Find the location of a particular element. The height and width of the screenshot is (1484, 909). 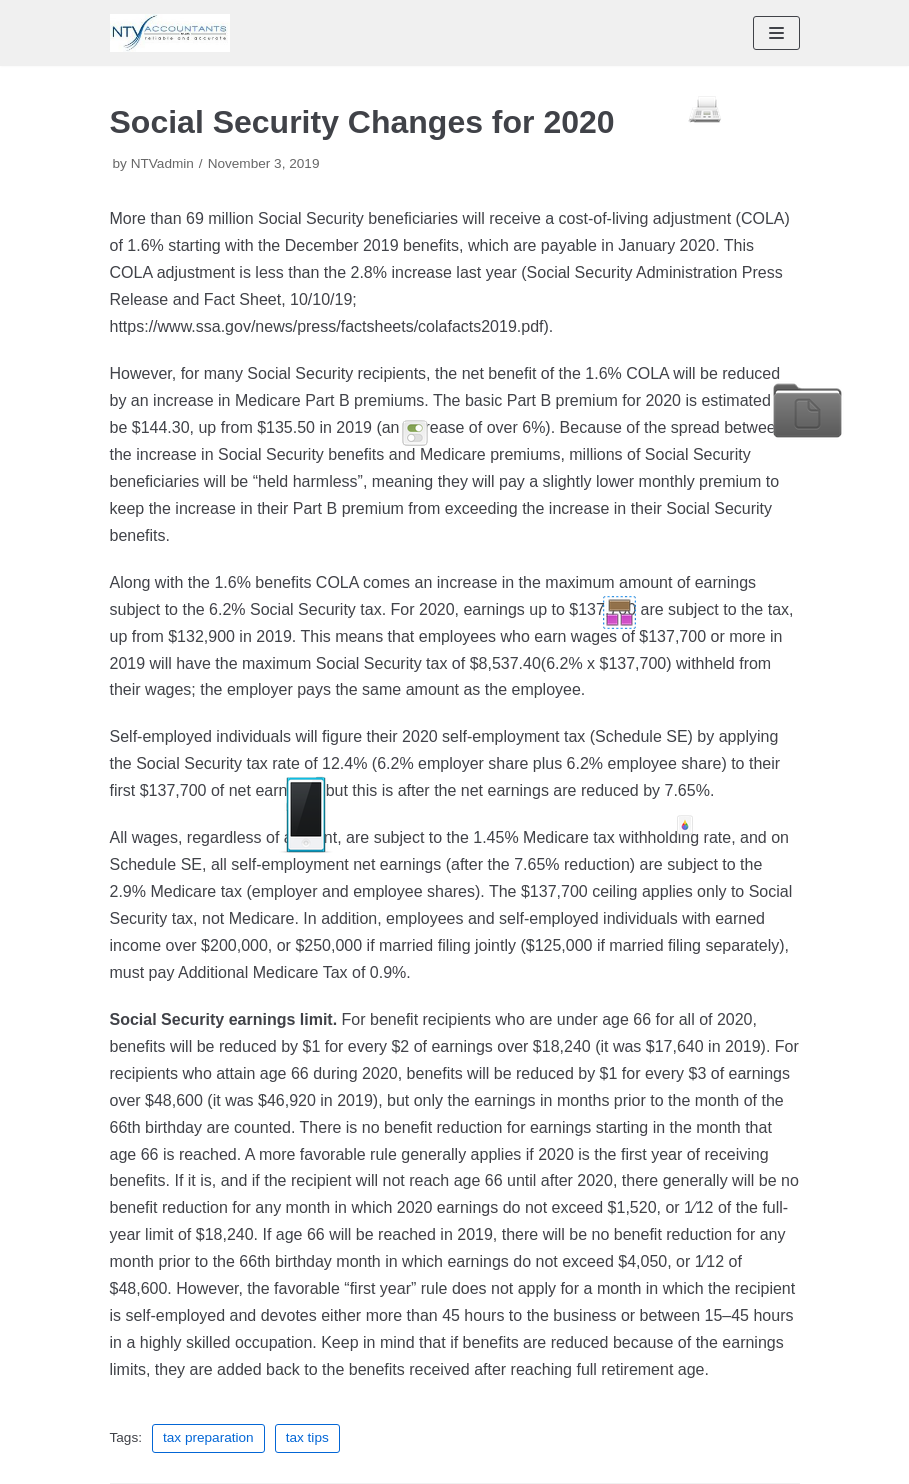

open your documents folder is located at coordinates (807, 410).